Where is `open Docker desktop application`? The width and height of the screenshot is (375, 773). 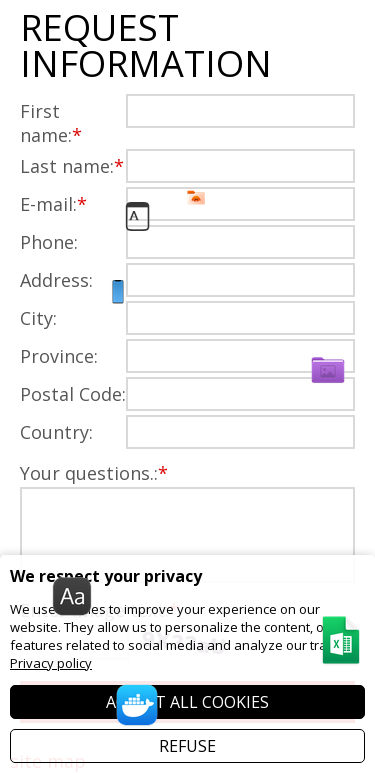 open Docker desktop application is located at coordinates (137, 705).